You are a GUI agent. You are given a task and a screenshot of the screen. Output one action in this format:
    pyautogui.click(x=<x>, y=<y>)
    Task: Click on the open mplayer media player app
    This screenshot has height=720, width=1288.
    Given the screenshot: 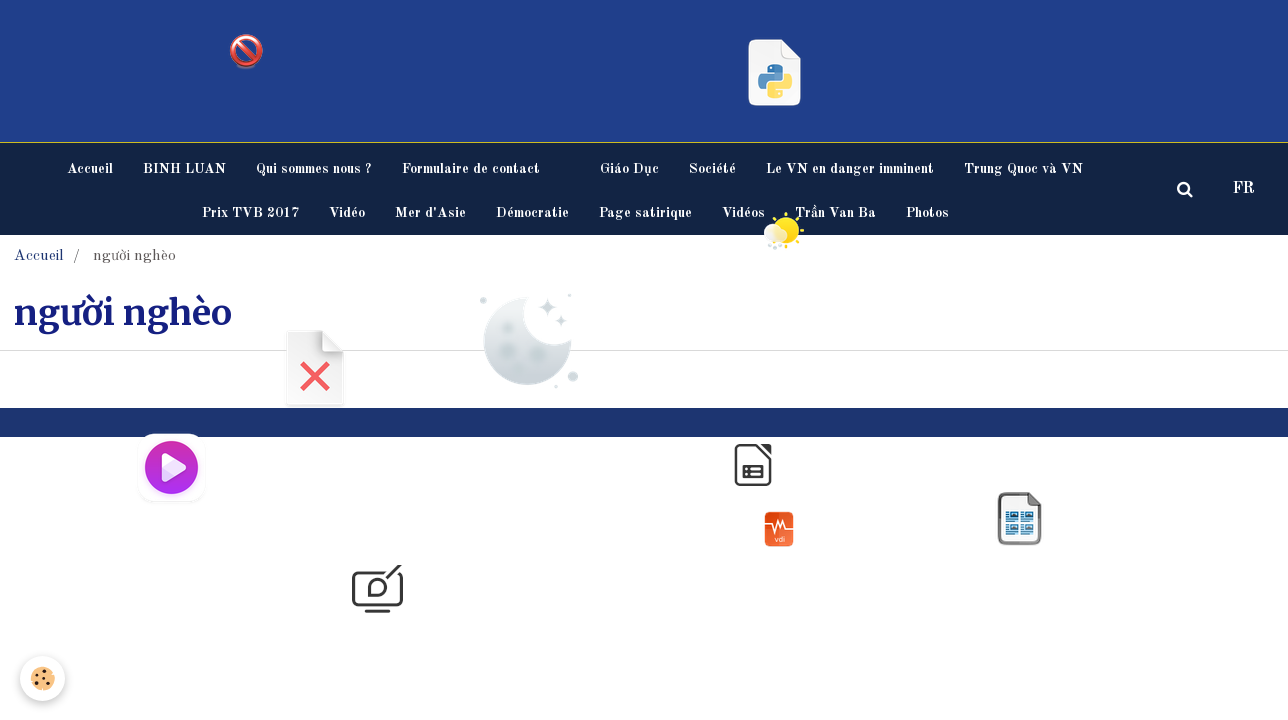 What is the action you would take?
    pyautogui.click(x=171, y=467)
    